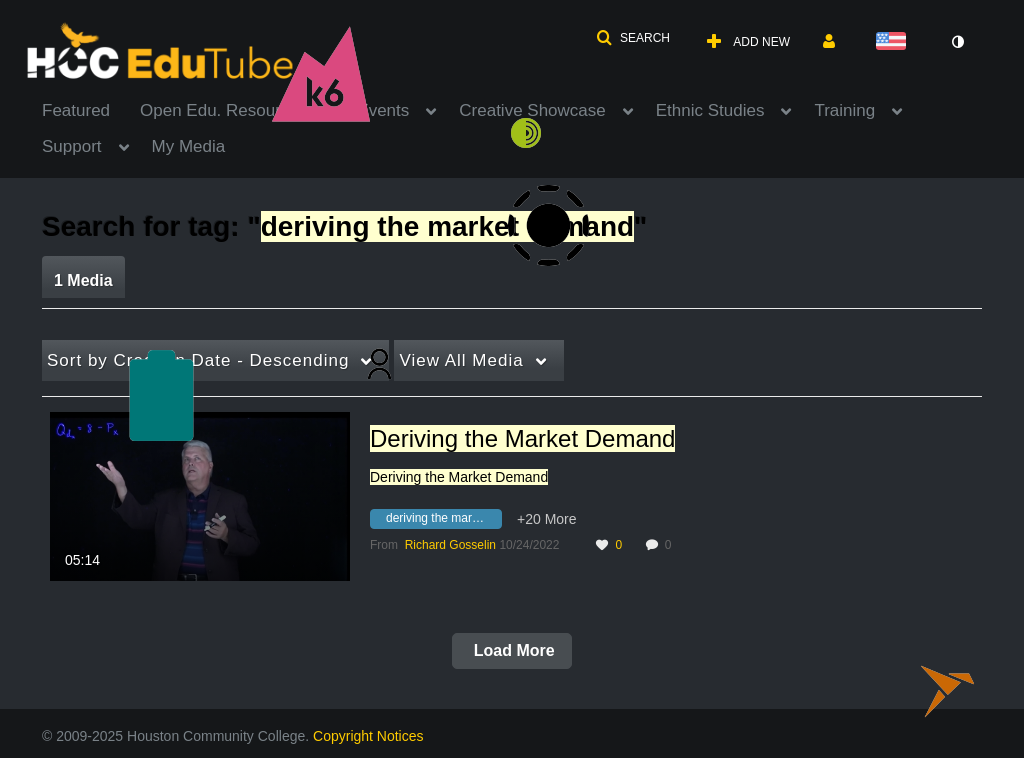 Image resolution: width=1024 pixels, height=758 pixels. Describe the element at coordinates (526, 133) in the screenshot. I see `open tor browser for anonymous web browsing` at that location.